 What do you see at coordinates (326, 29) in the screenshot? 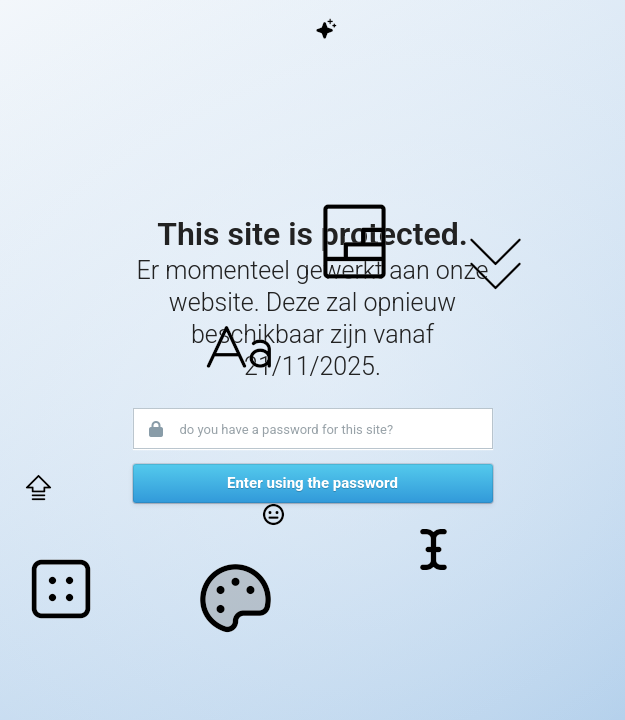
I see `indicates AI-generated or enhanced content` at bounding box center [326, 29].